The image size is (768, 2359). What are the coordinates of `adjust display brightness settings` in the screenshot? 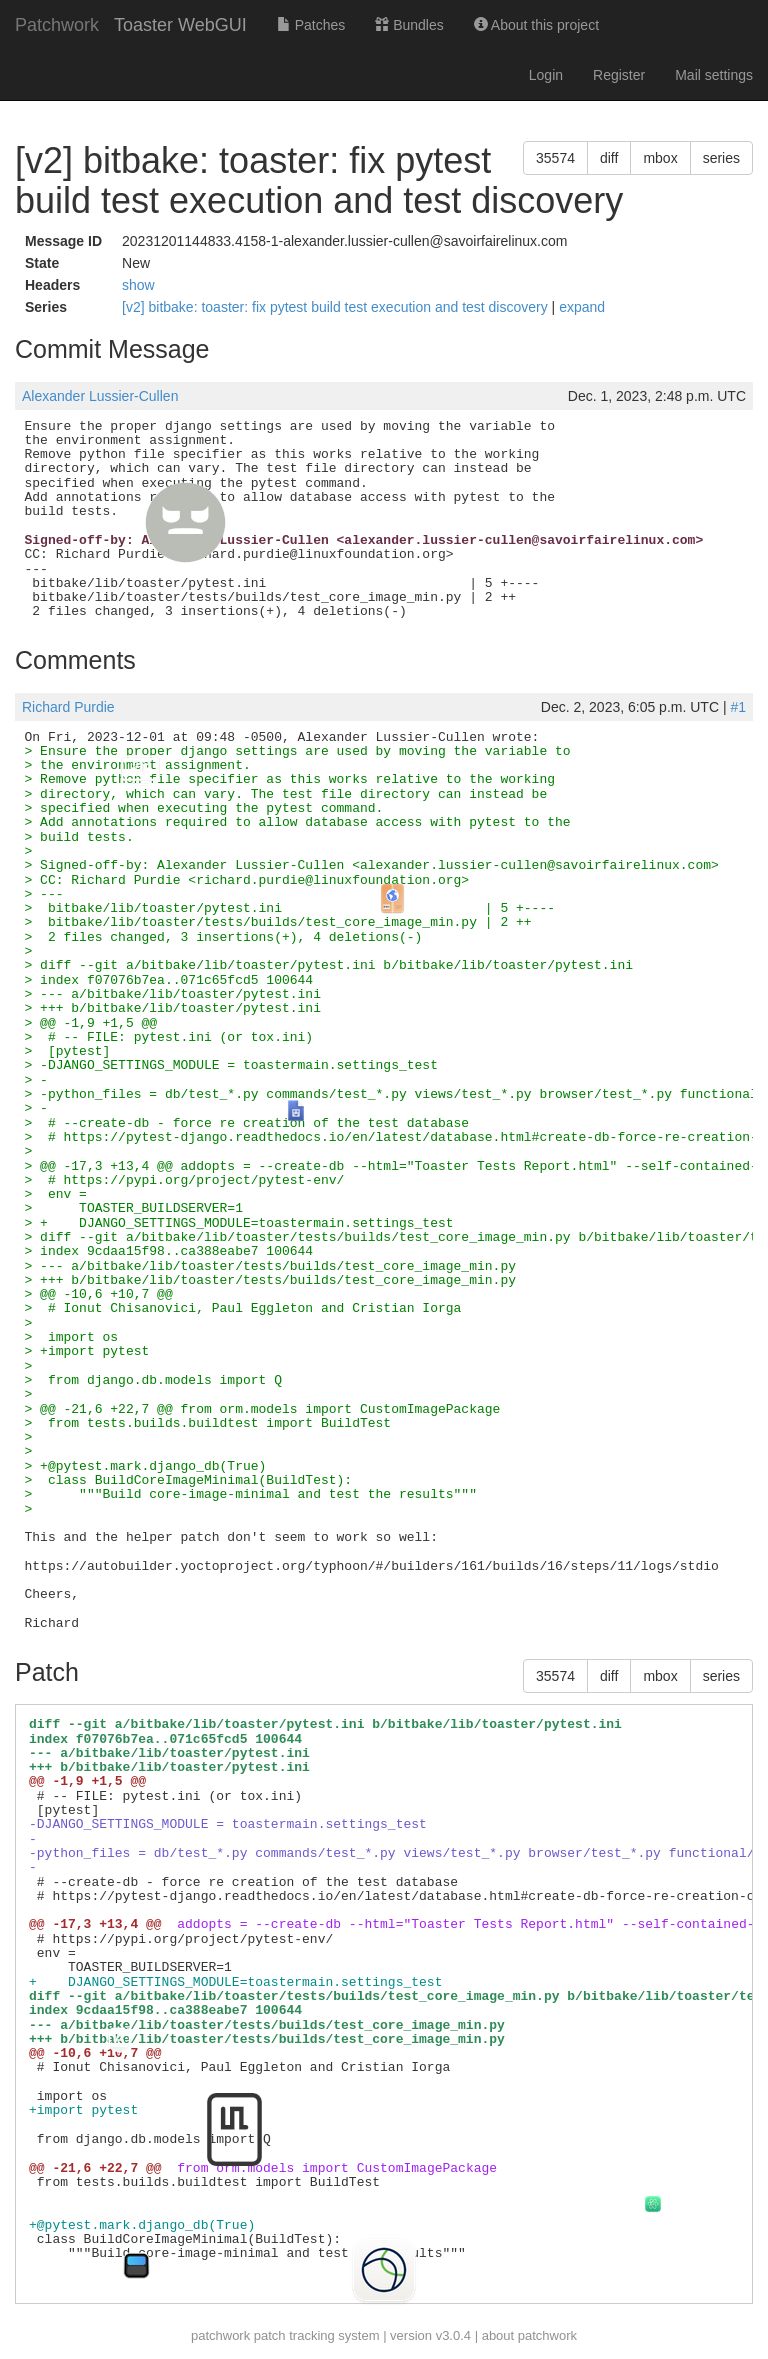 It's located at (140, 770).